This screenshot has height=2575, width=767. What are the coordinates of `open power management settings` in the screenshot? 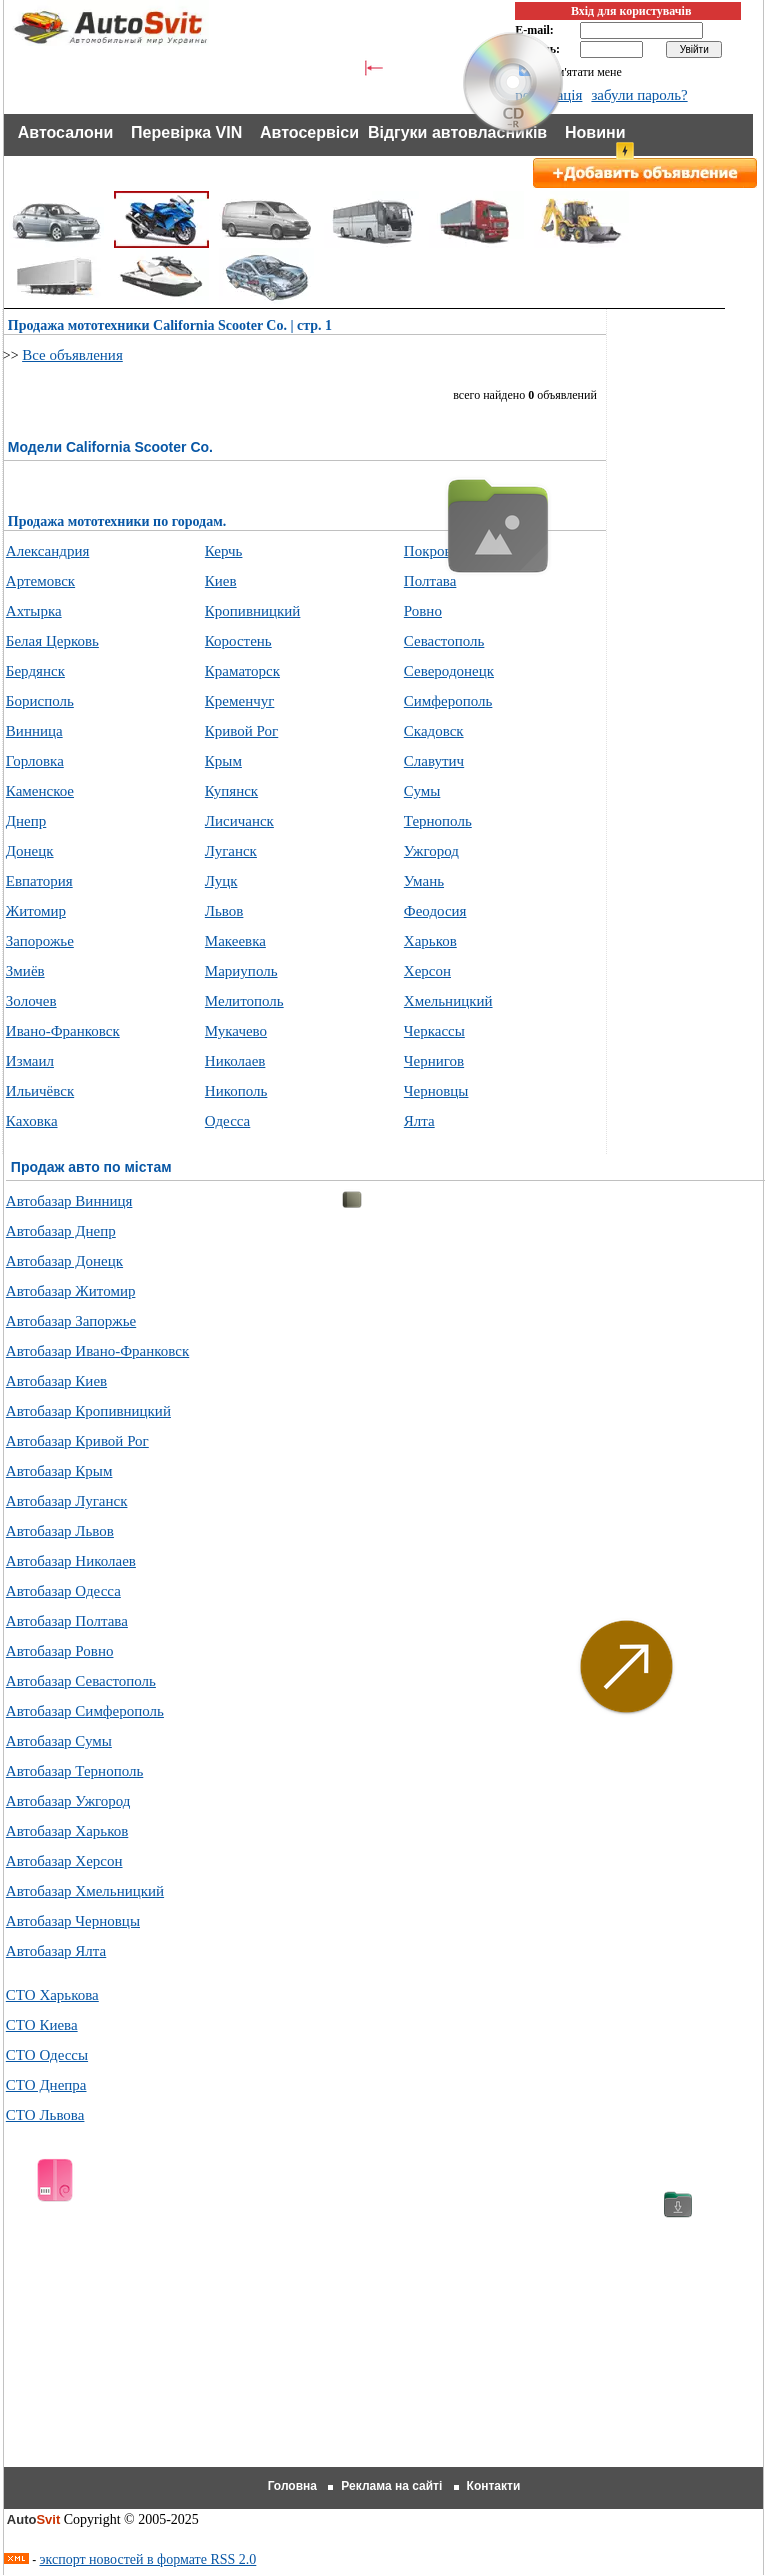 It's located at (625, 151).